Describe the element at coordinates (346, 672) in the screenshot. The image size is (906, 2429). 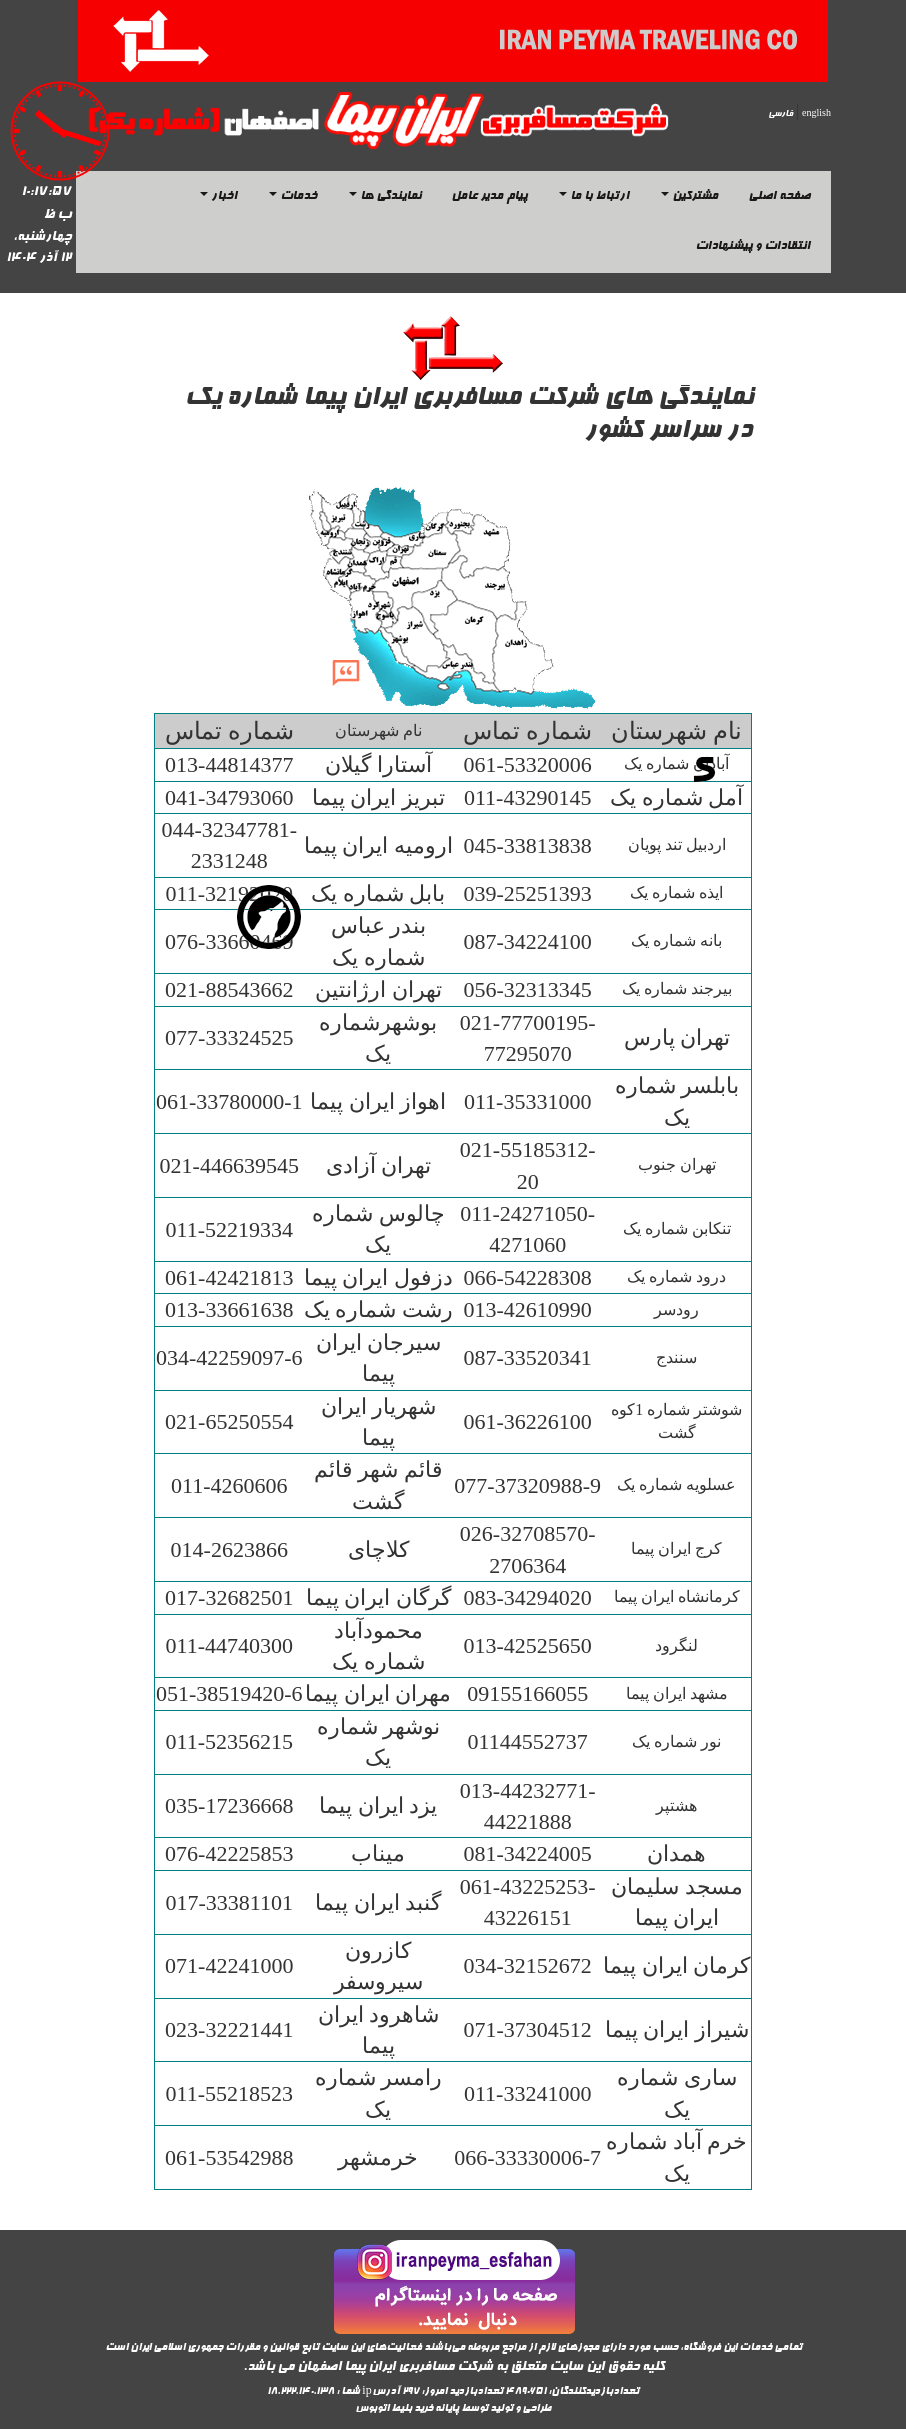
I see `view quoted messages or replies` at that location.